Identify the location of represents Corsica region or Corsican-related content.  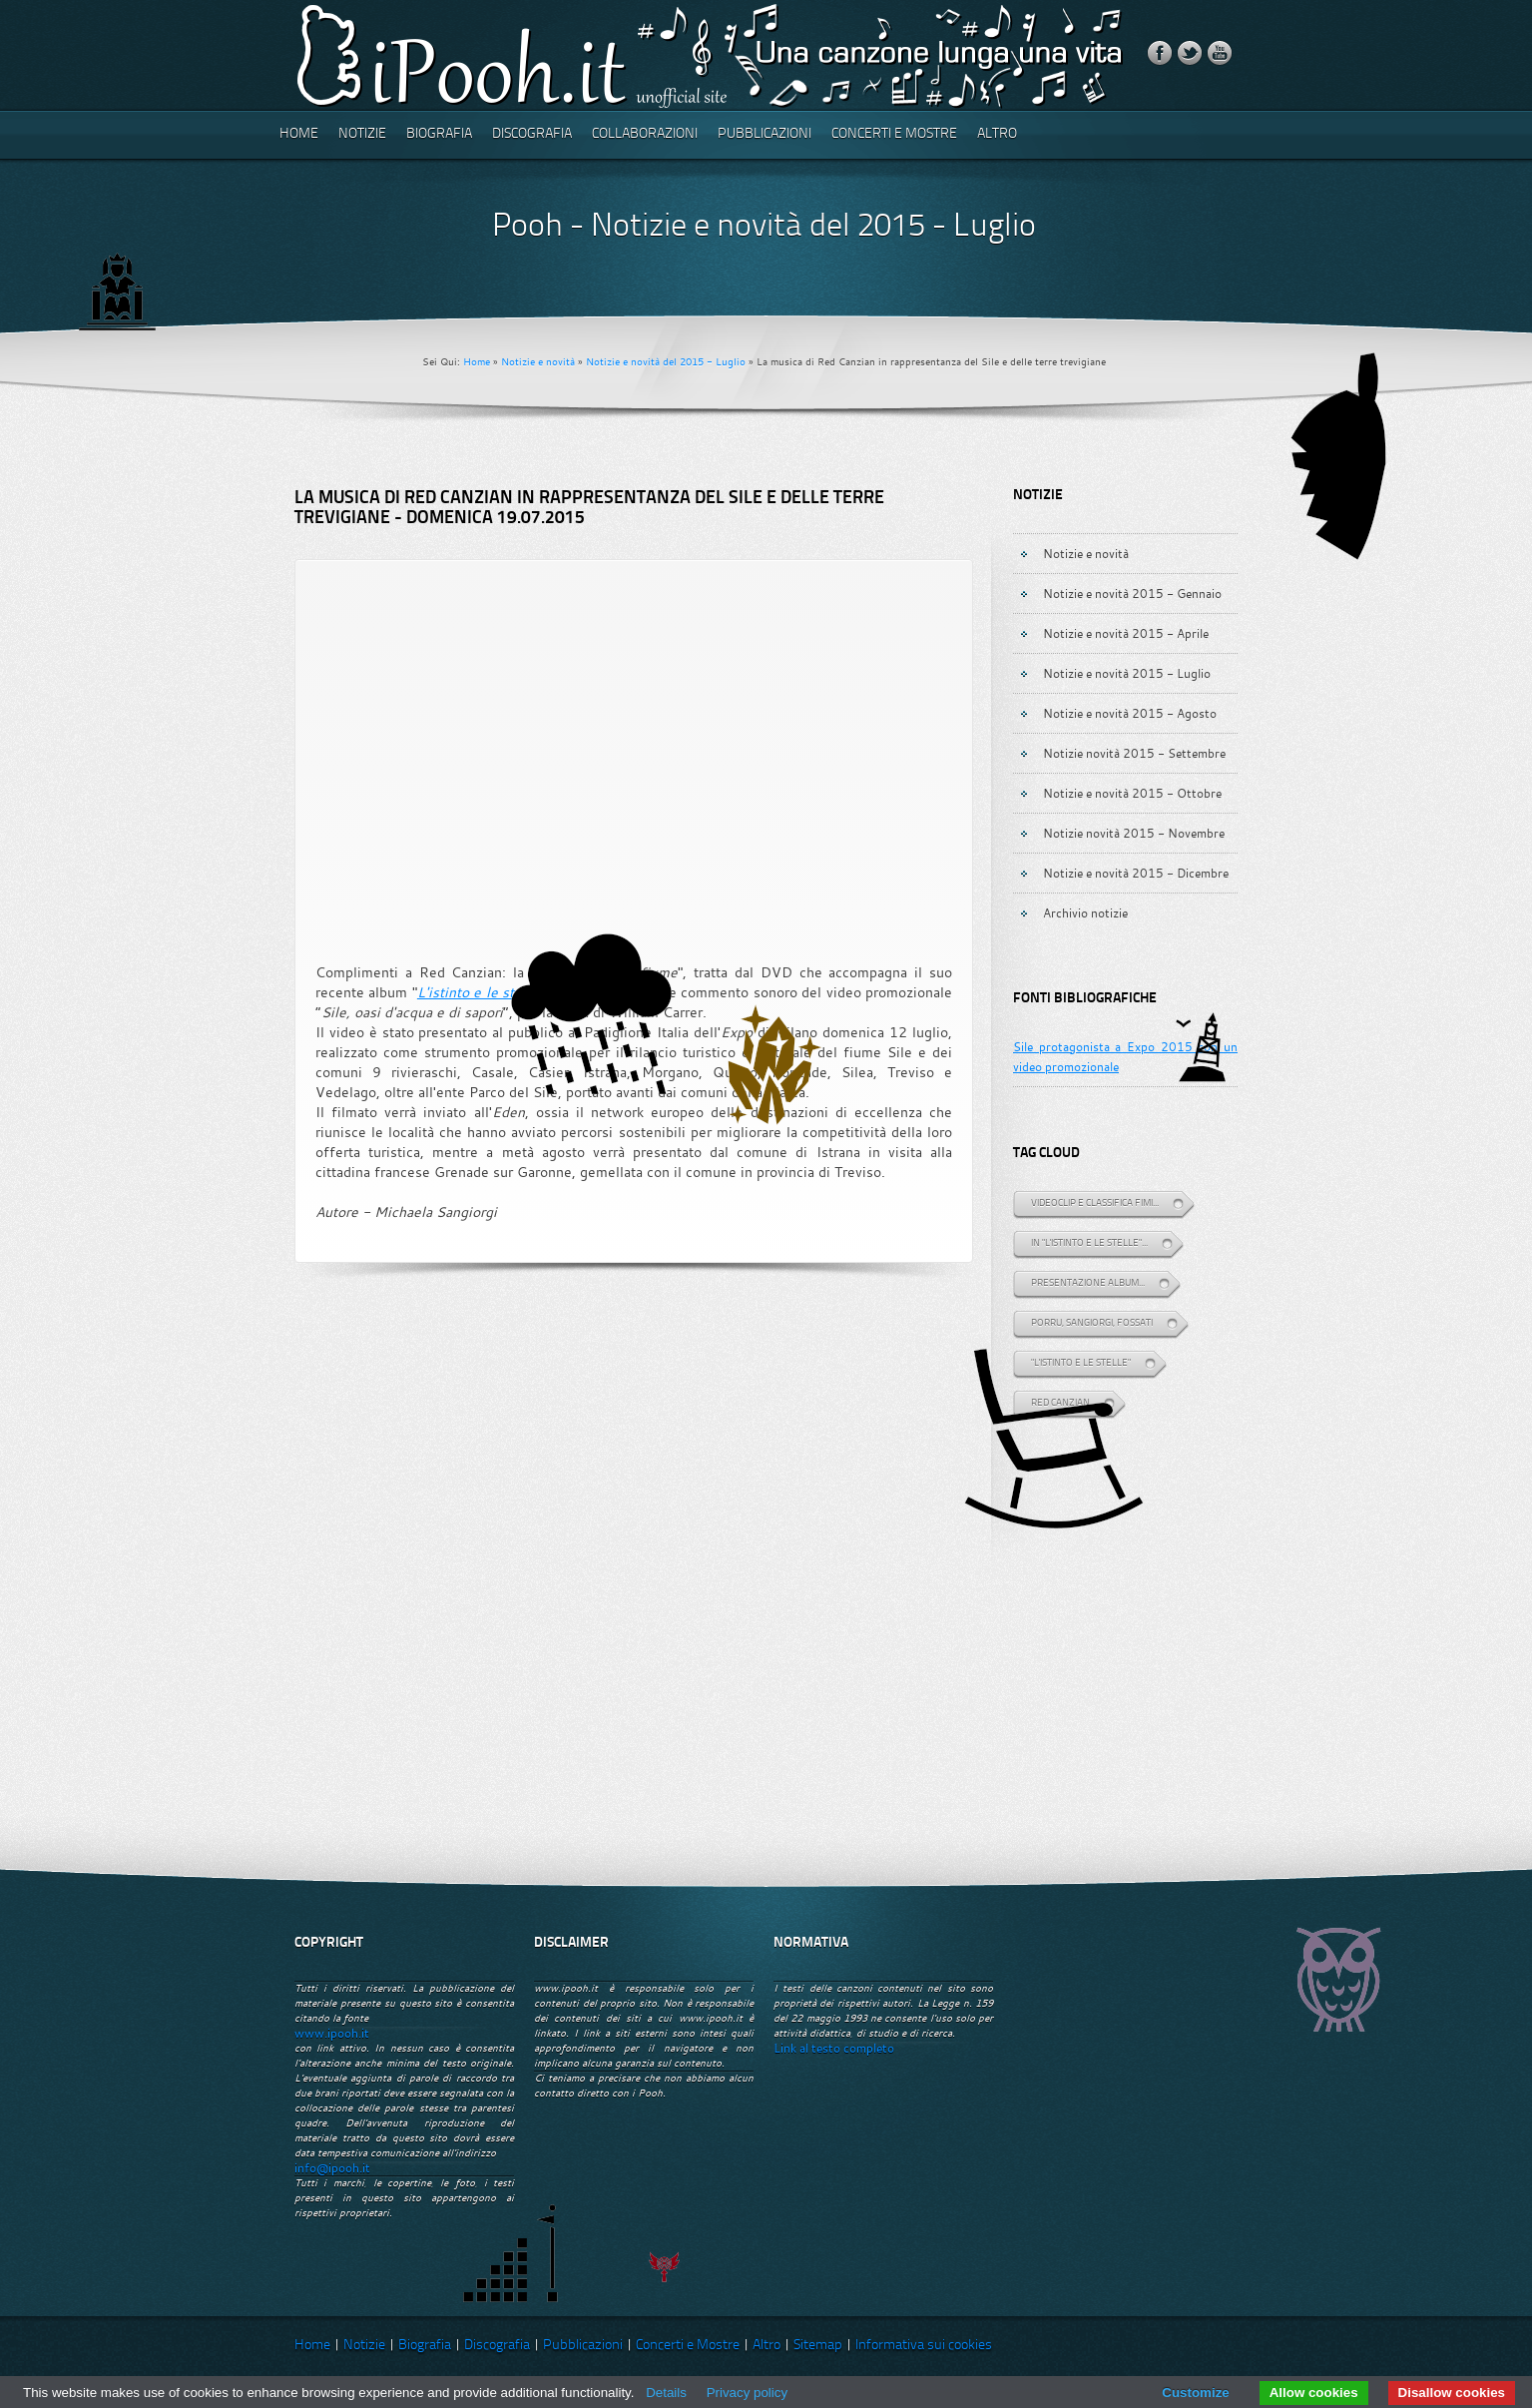
(1338, 456).